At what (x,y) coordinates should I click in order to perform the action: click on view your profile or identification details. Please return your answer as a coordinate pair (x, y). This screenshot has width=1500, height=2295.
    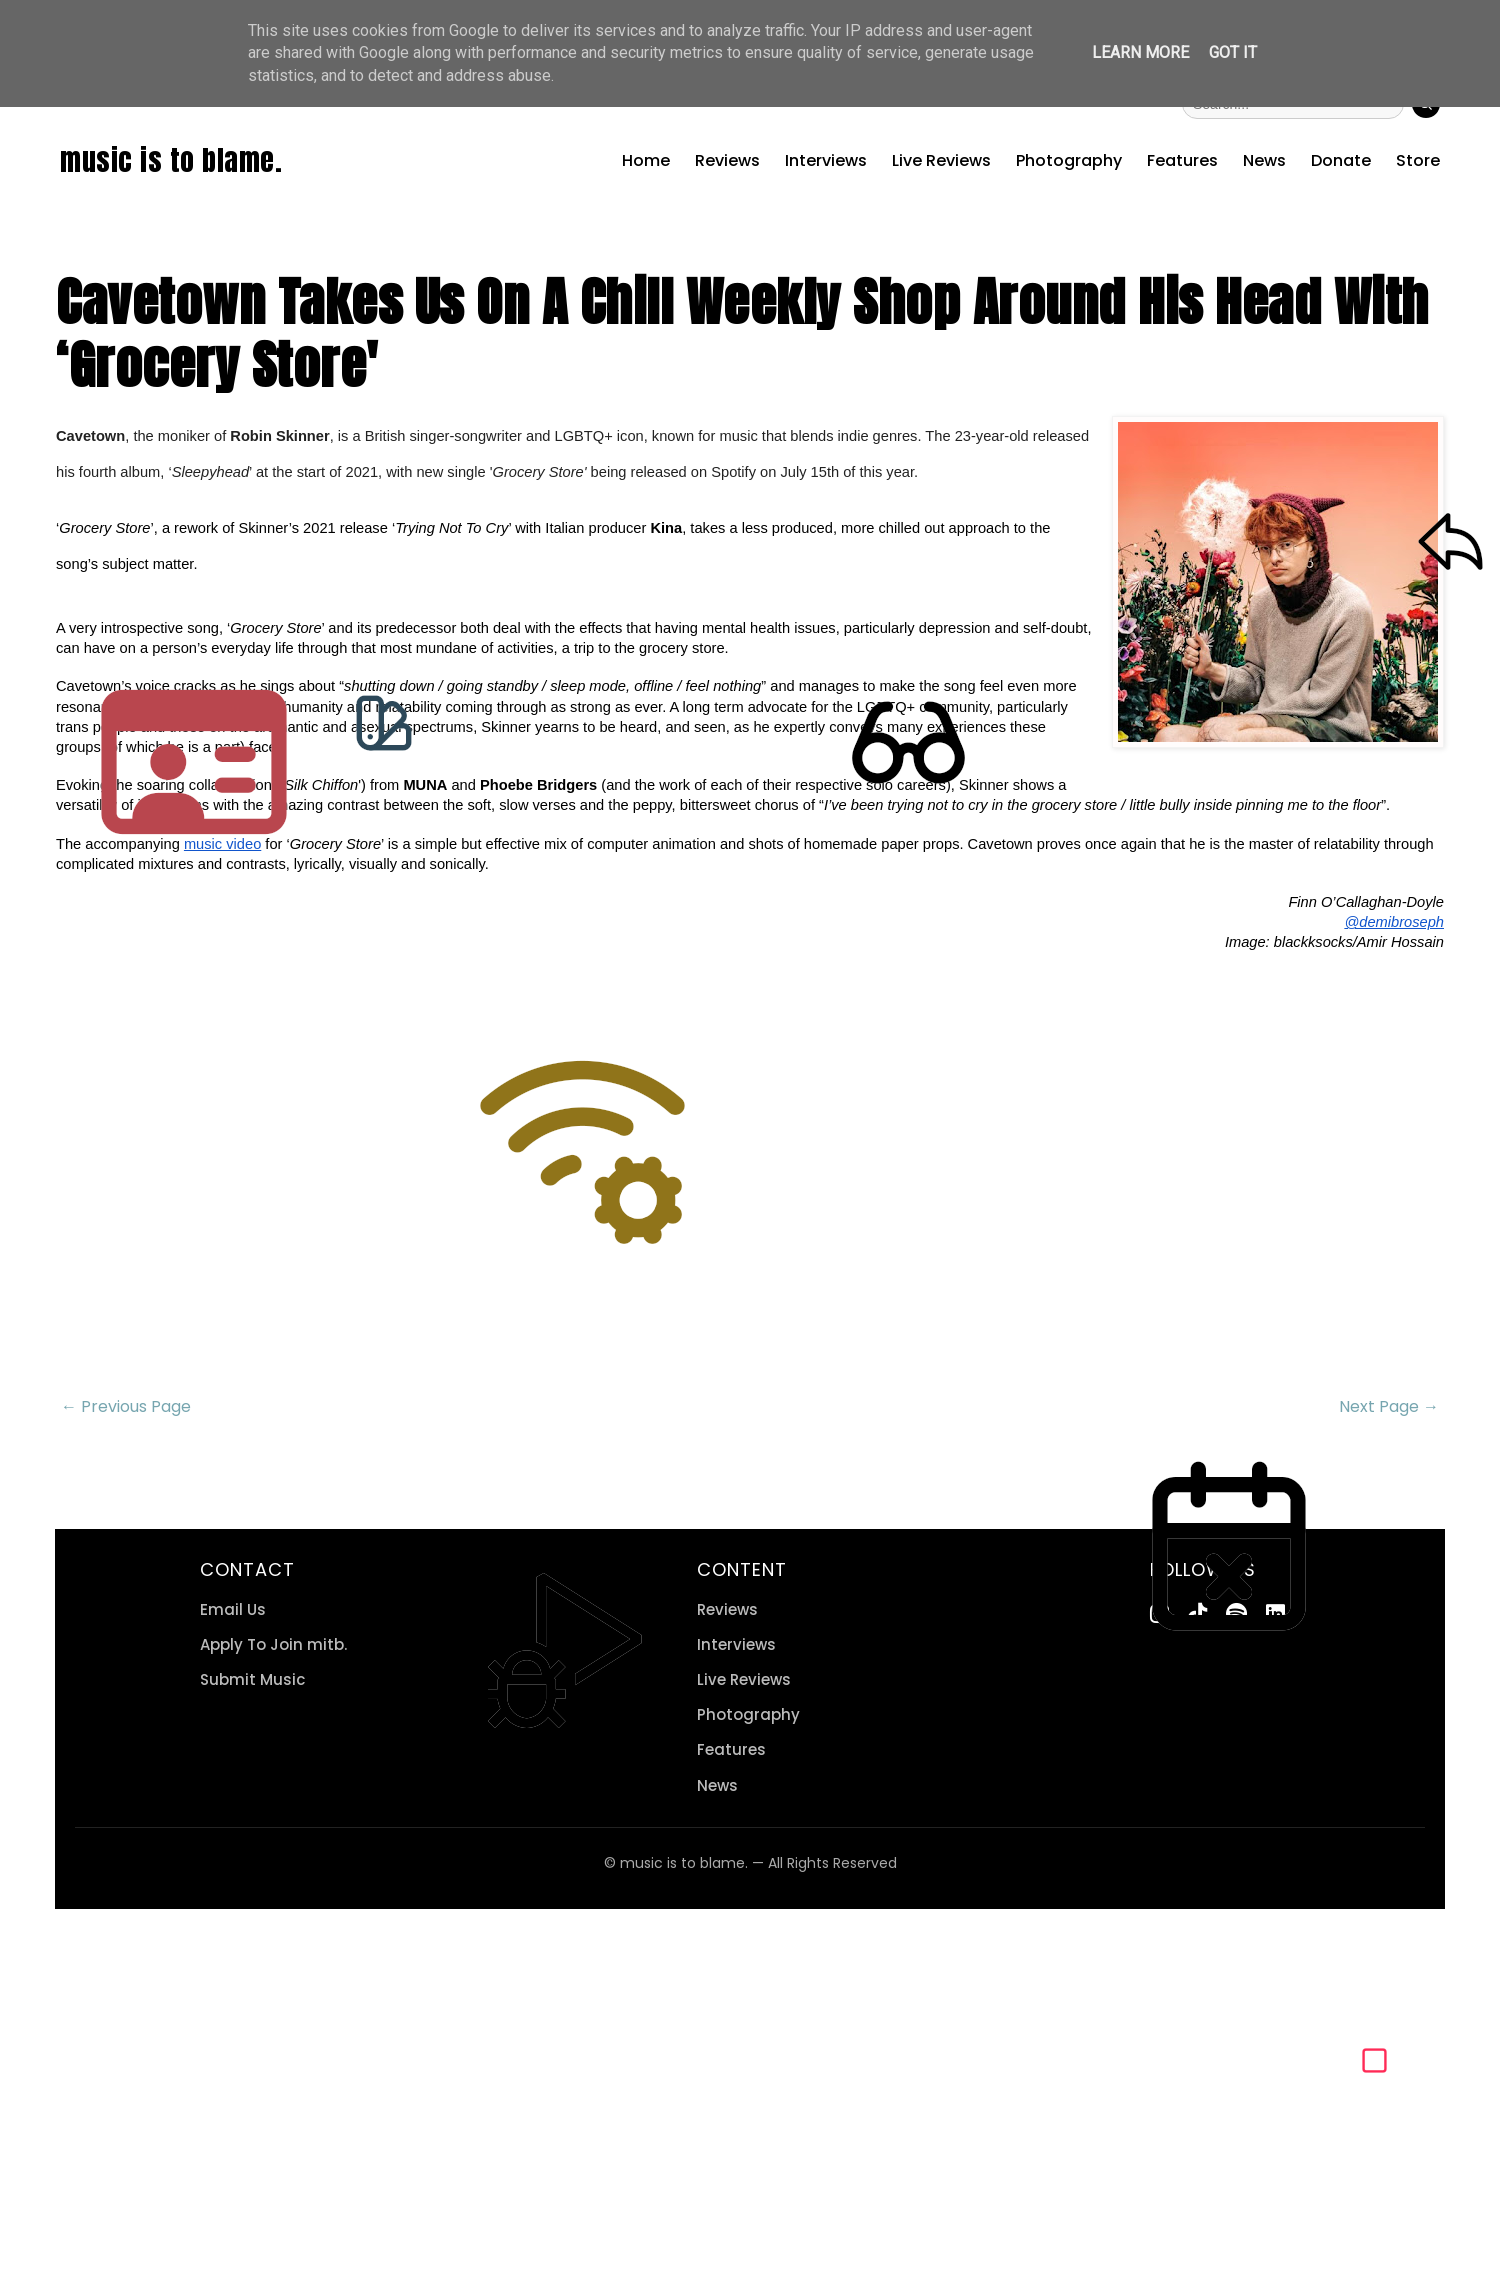
    Looking at the image, I should click on (194, 762).